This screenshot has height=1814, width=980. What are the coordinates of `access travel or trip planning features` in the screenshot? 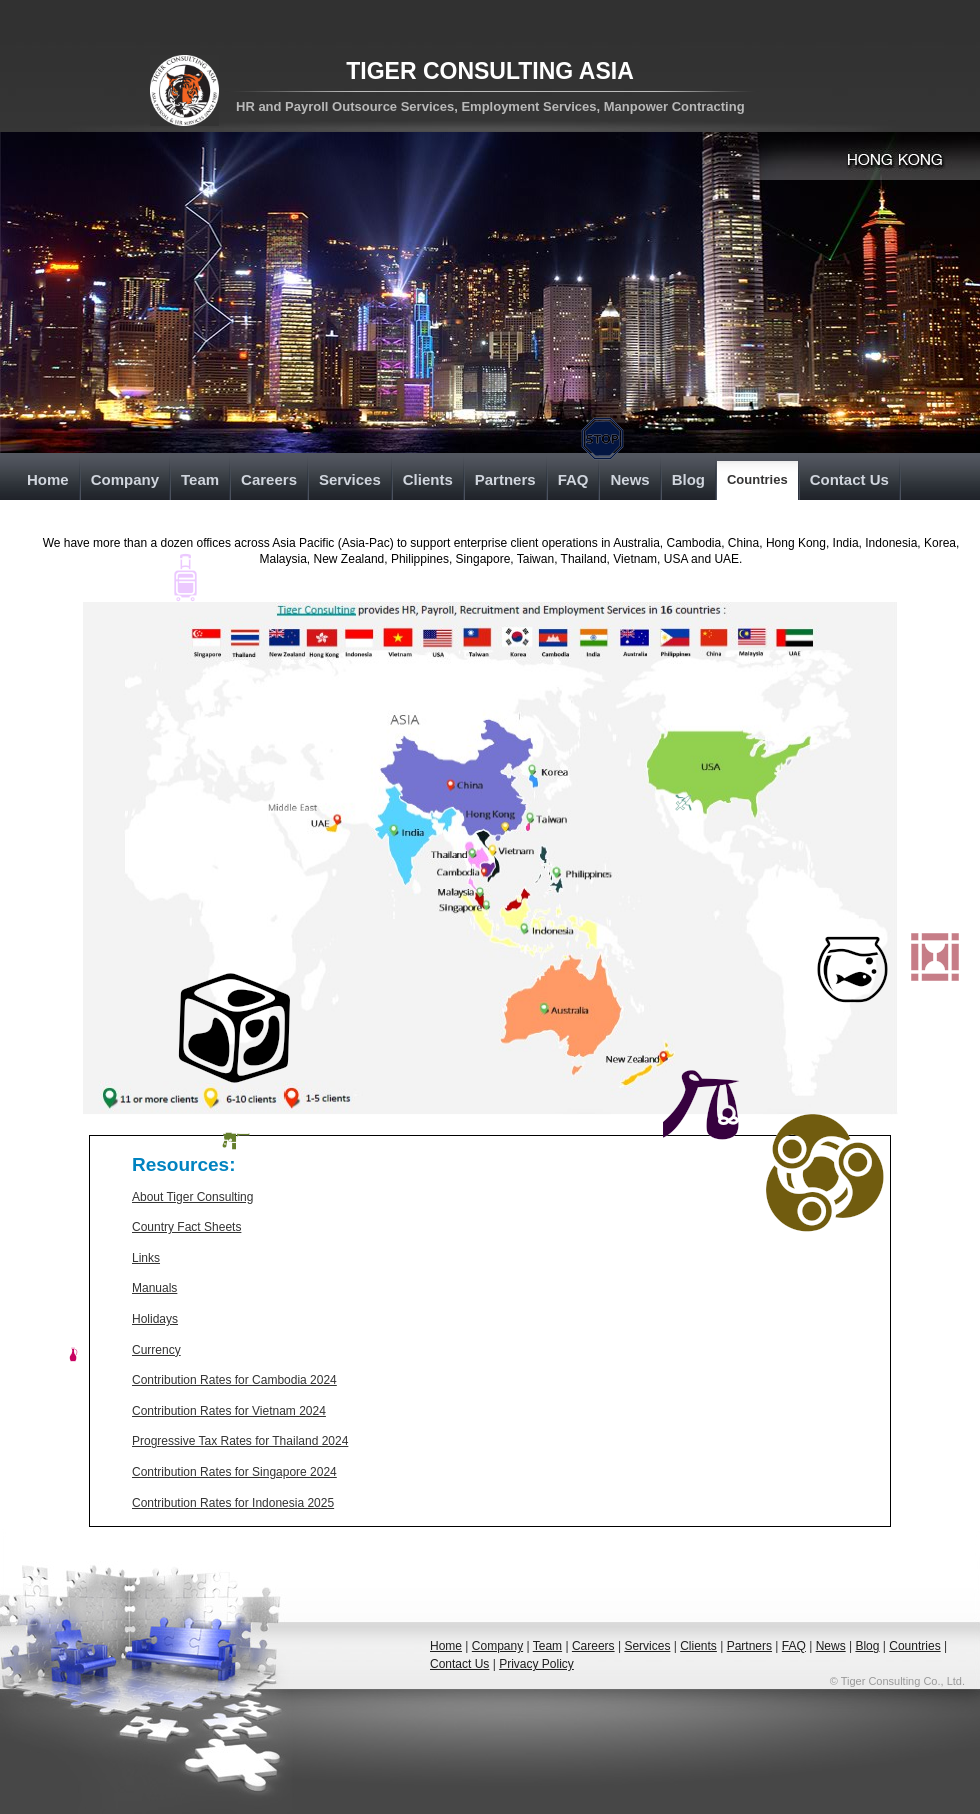 It's located at (185, 577).